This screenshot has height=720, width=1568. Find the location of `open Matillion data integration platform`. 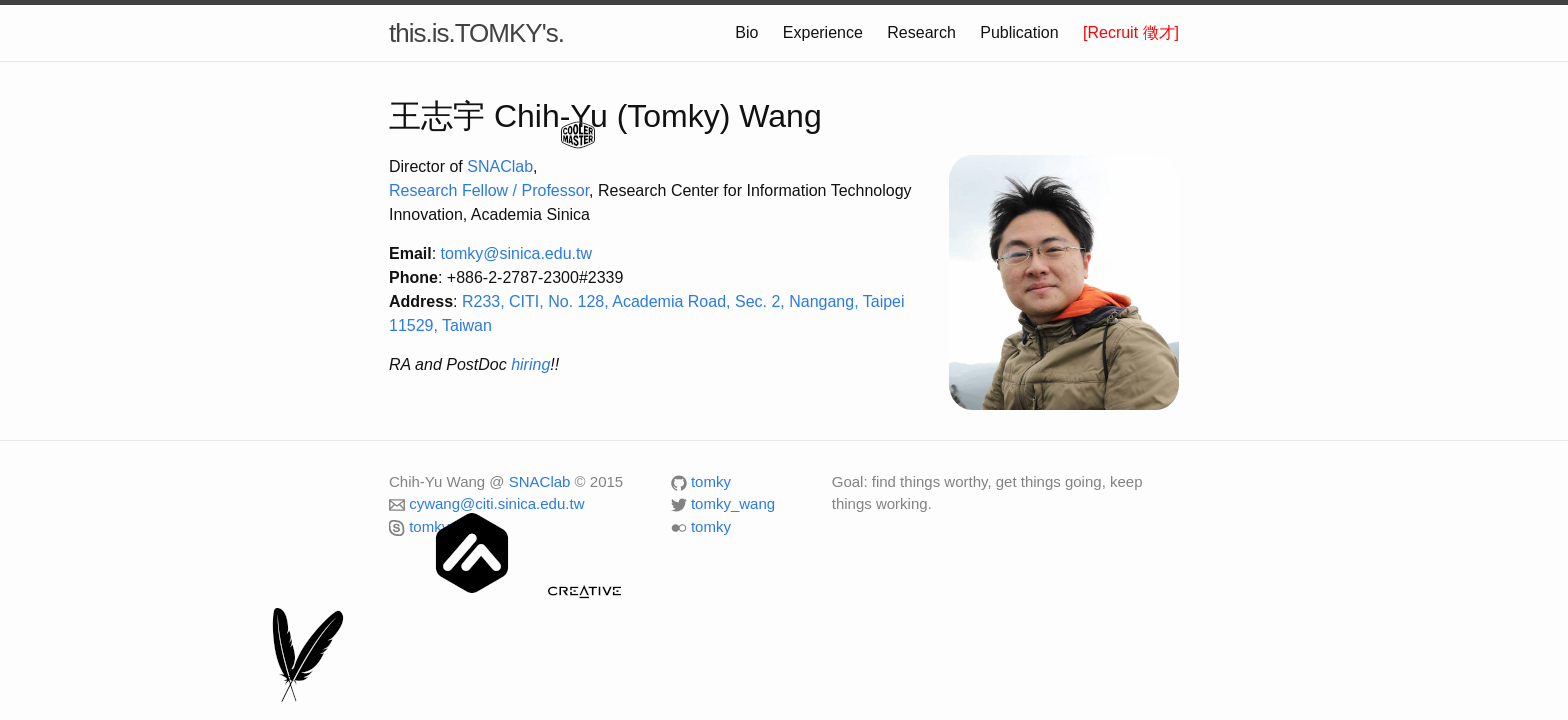

open Matillion data integration platform is located at coordinates (472, 553).